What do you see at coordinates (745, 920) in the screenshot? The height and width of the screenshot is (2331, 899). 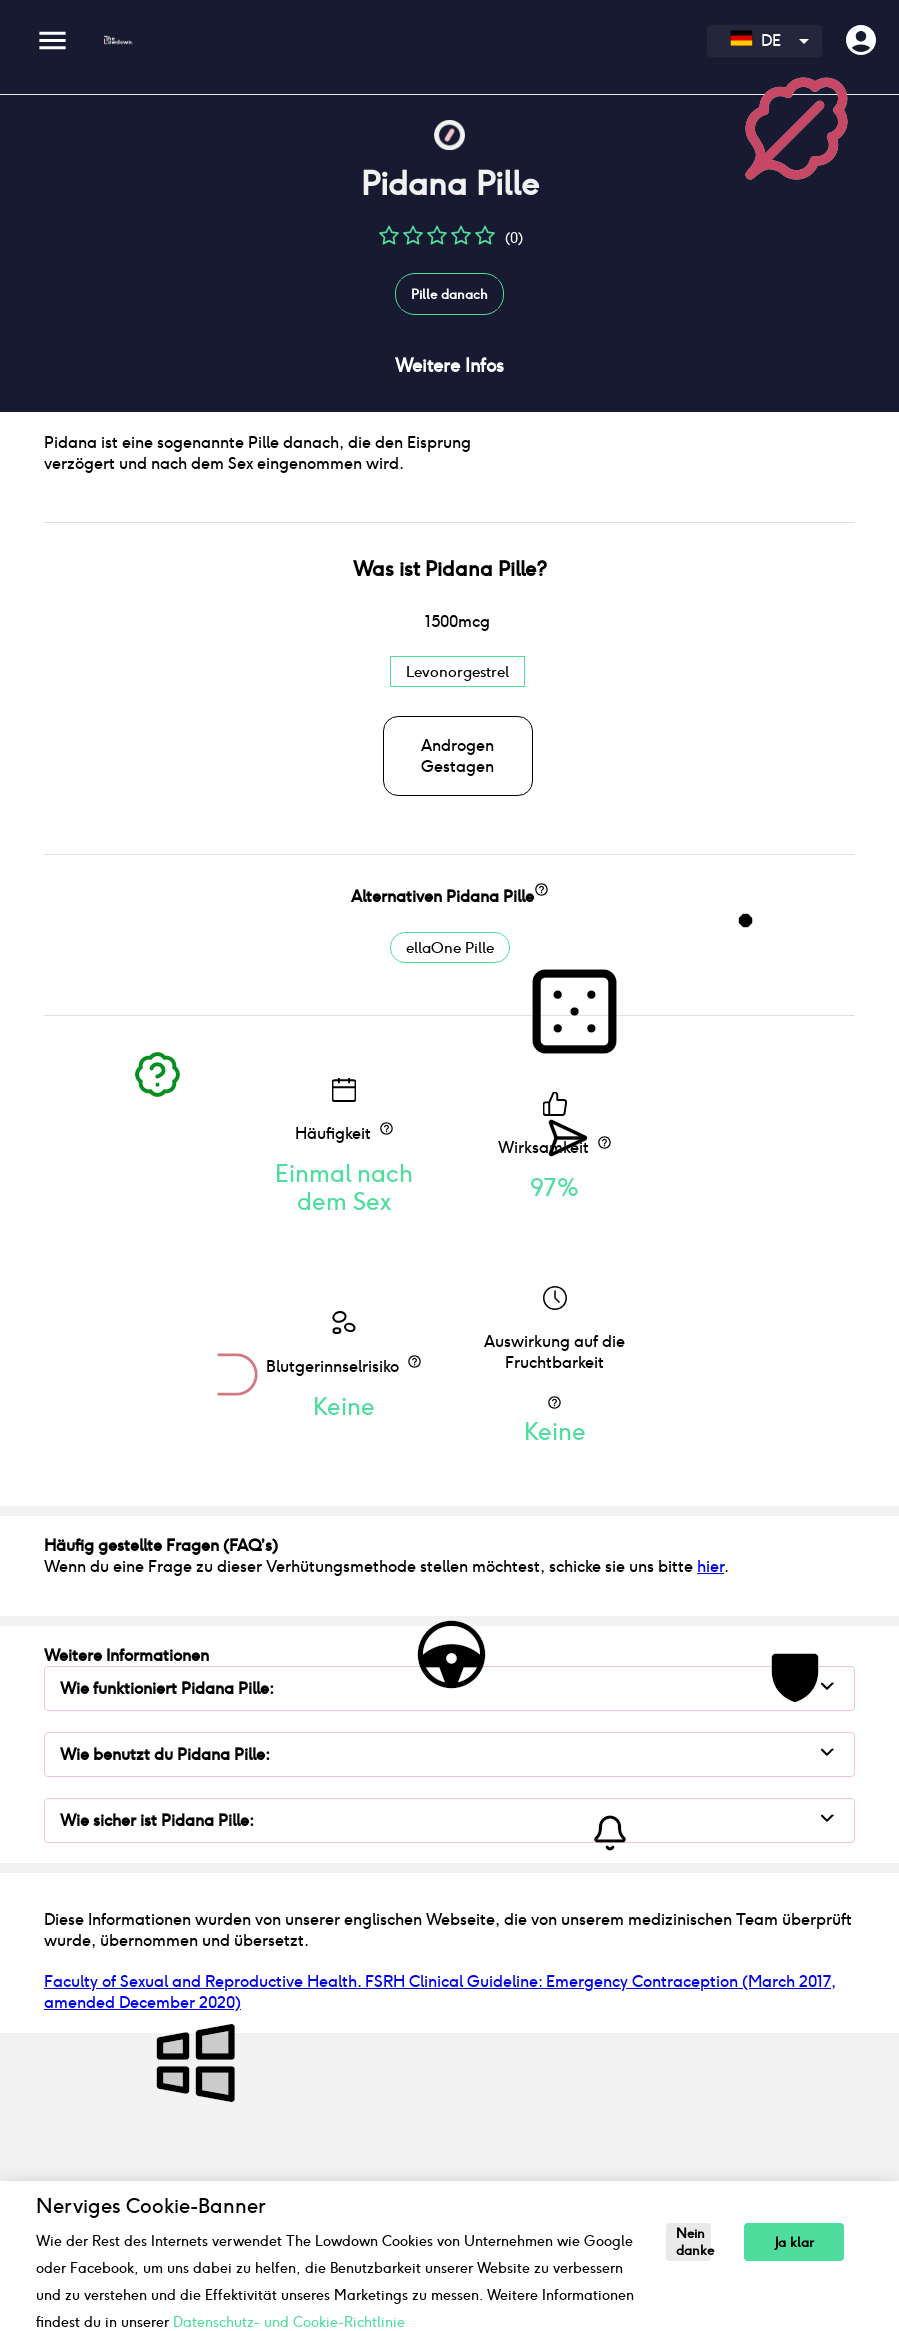 I see `stop or halt action indicator` at bounding box center [745, 920].